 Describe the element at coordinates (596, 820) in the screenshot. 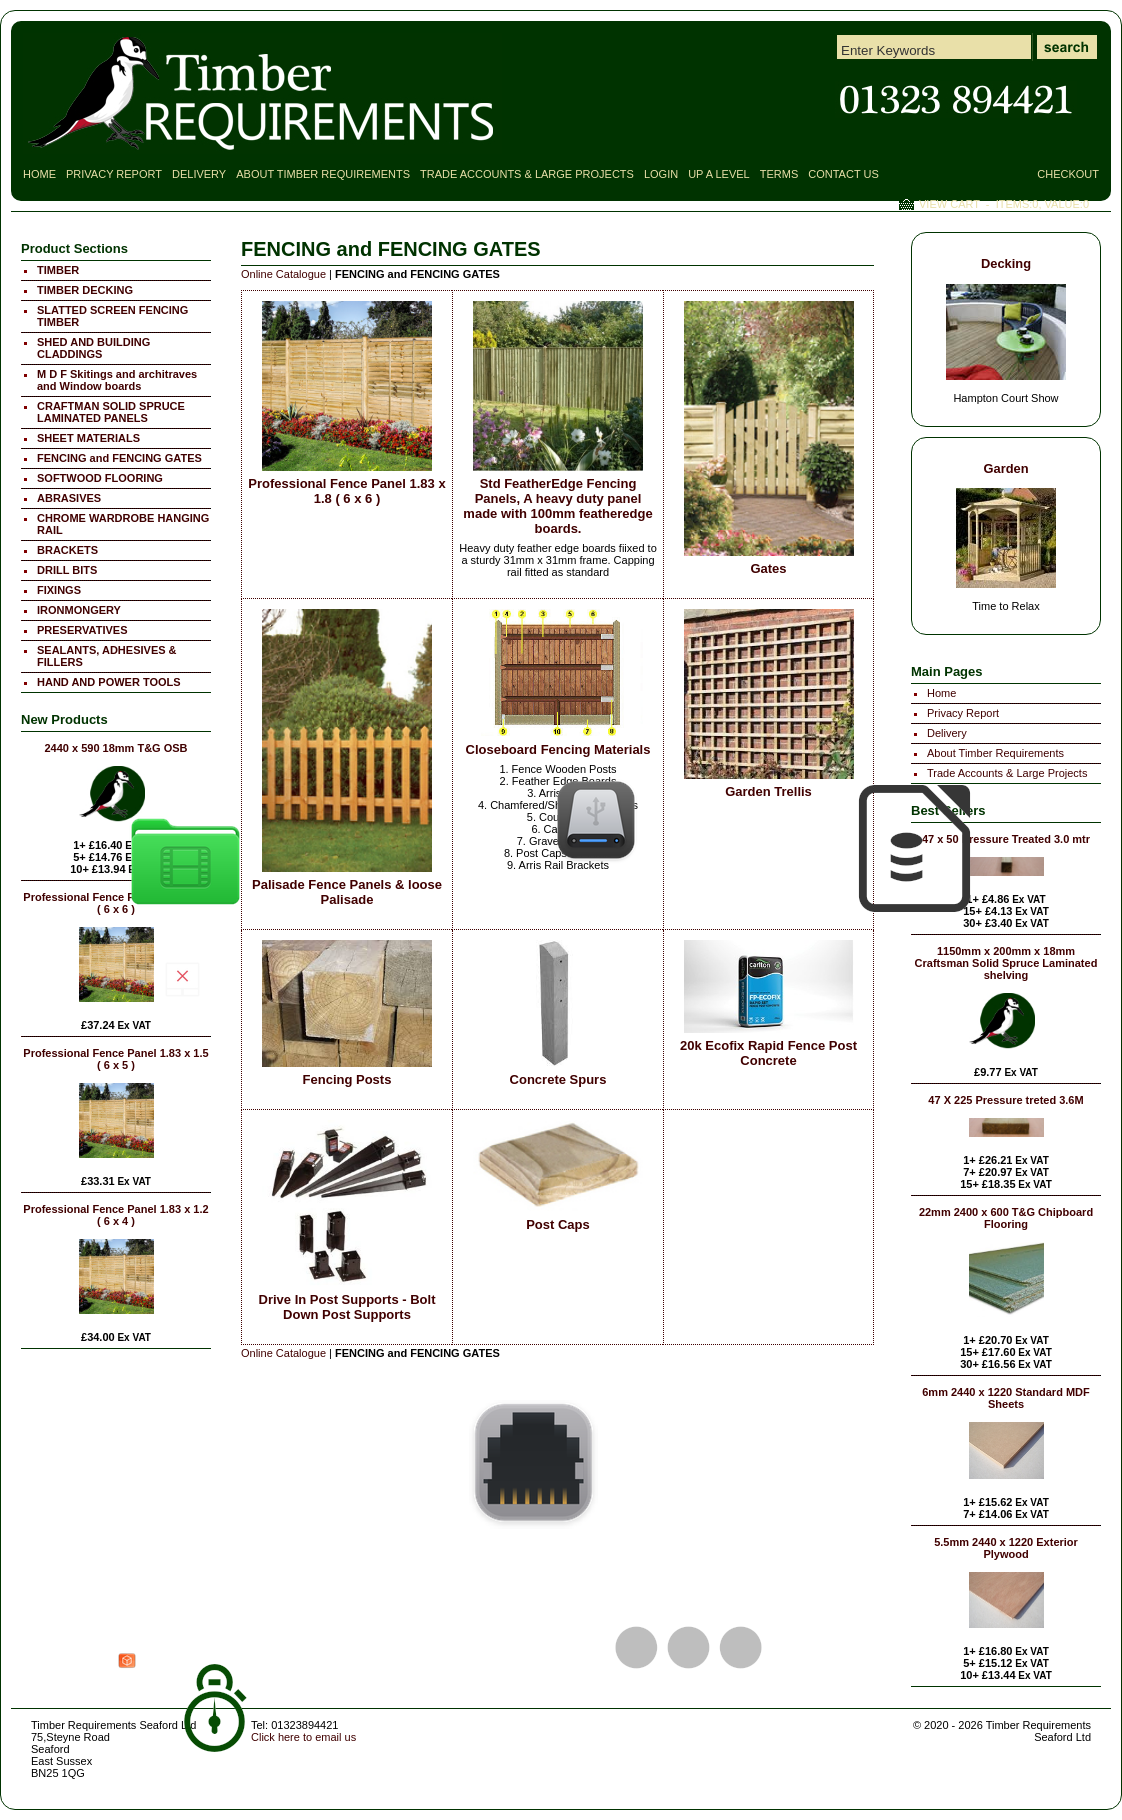

I see `launch ventoy bootable usb creation tool` at that location.